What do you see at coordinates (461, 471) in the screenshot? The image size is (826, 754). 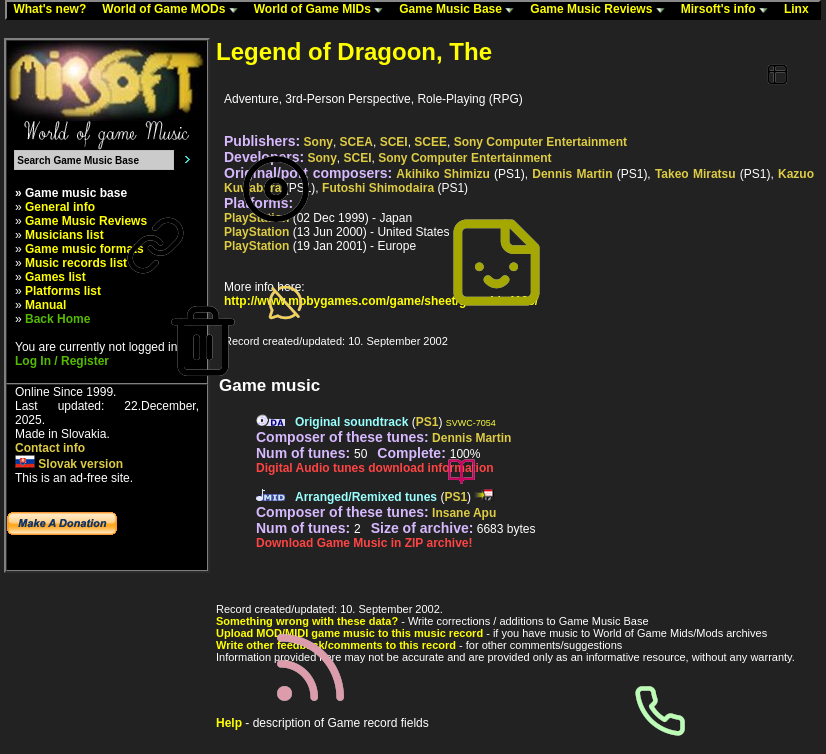 I see `open reading mode or e-reader` at bounding box center [461, 471].